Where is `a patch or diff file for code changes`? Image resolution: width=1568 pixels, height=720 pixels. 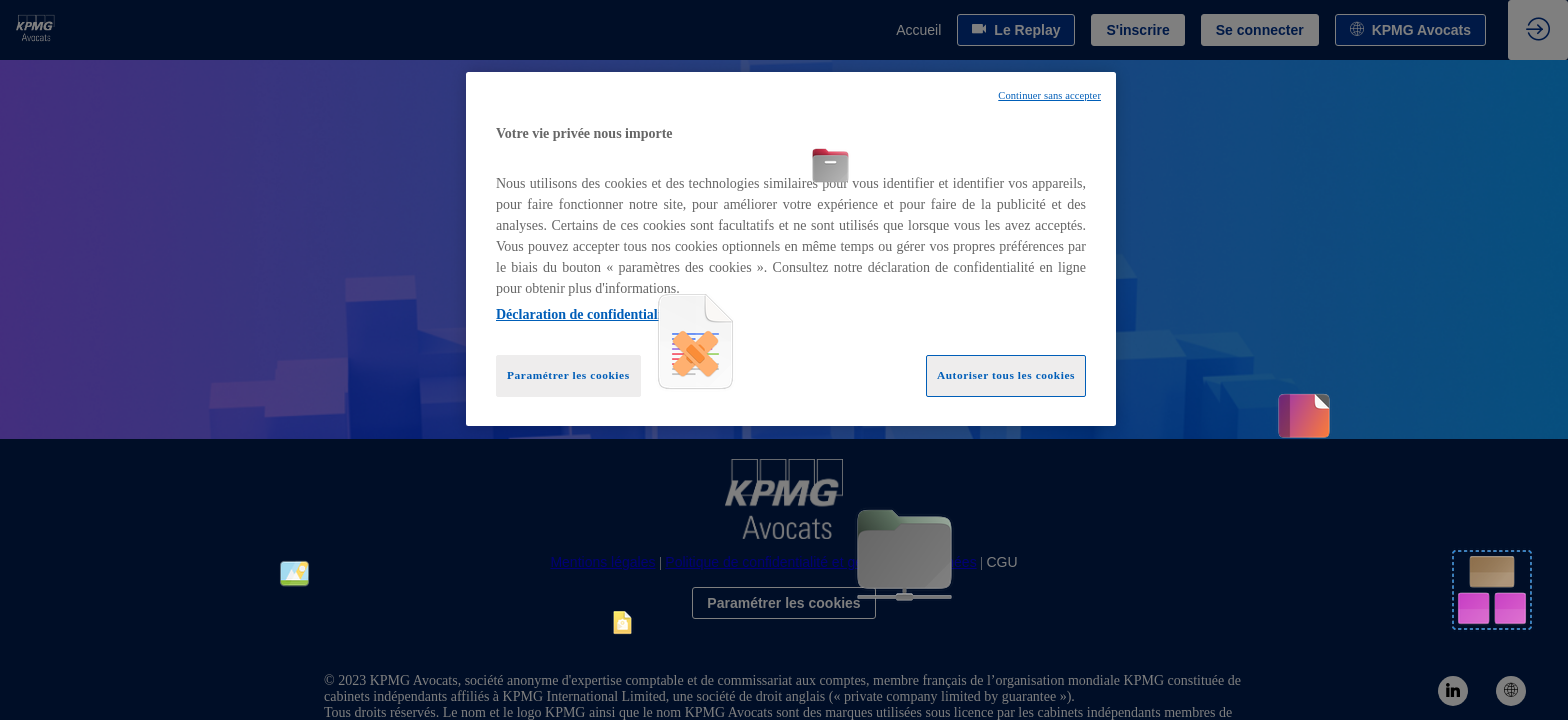
a patch or diff file for code changes is located at coordinates (695, 341).